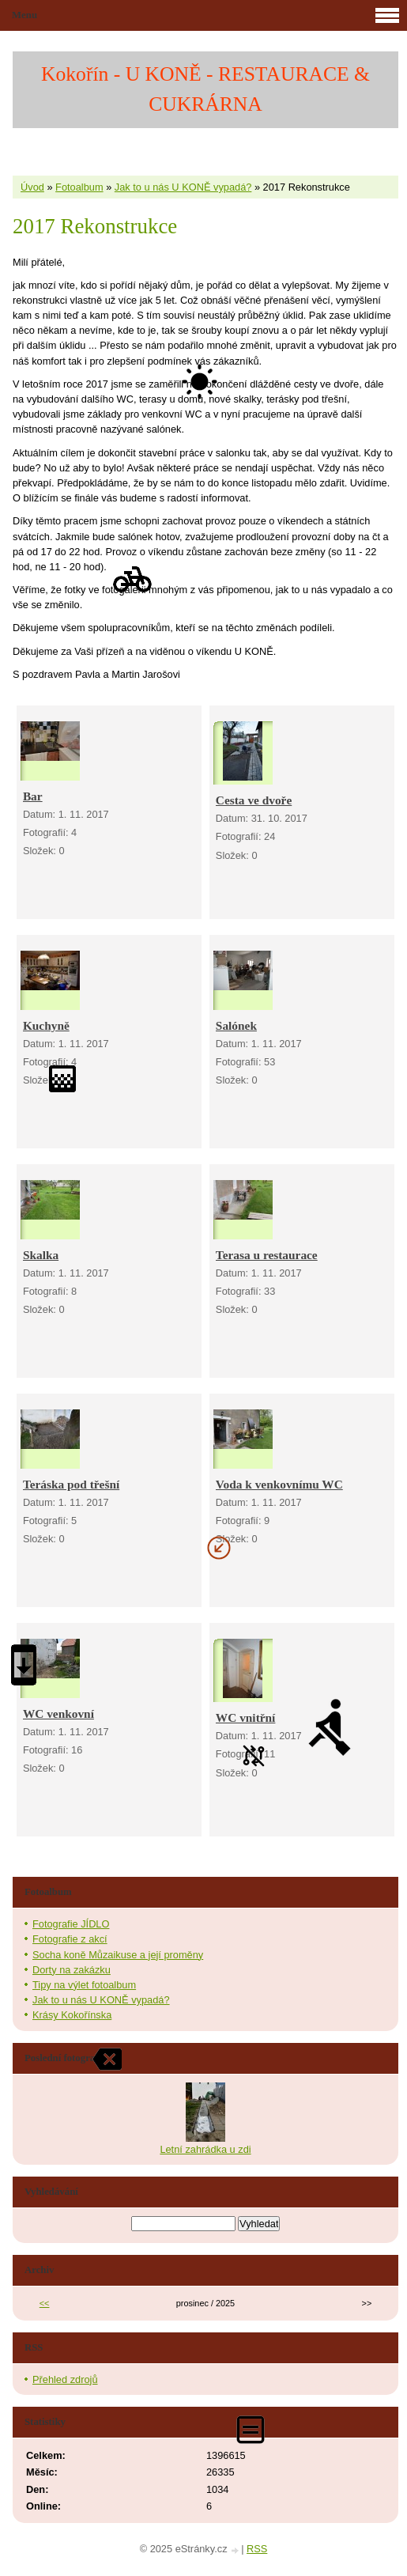 Image resolution: width=407 pixels, height=2576 pixels. What do you see at coordinates (254, 1756) in the screenshot?
I see `exchange or swap feature is disabled` at bounding box center [254, 1756].